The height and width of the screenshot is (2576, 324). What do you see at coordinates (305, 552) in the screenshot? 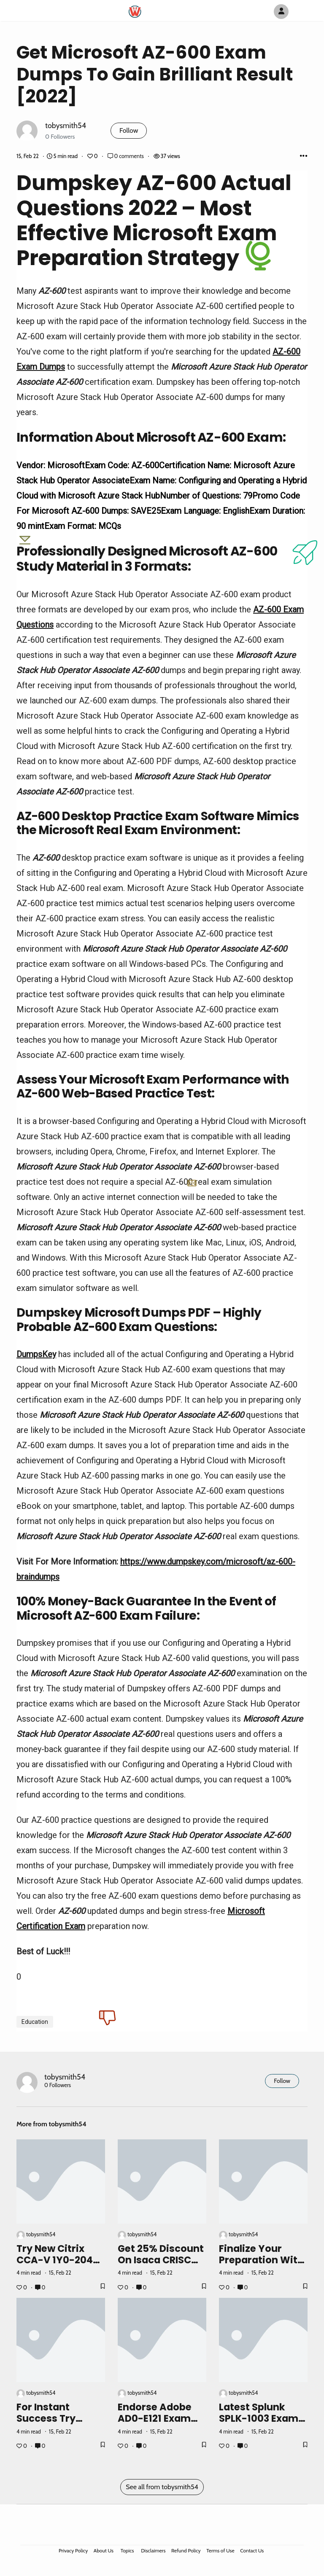
I see `launch or deploy a project` at bounding box center [305, 552].